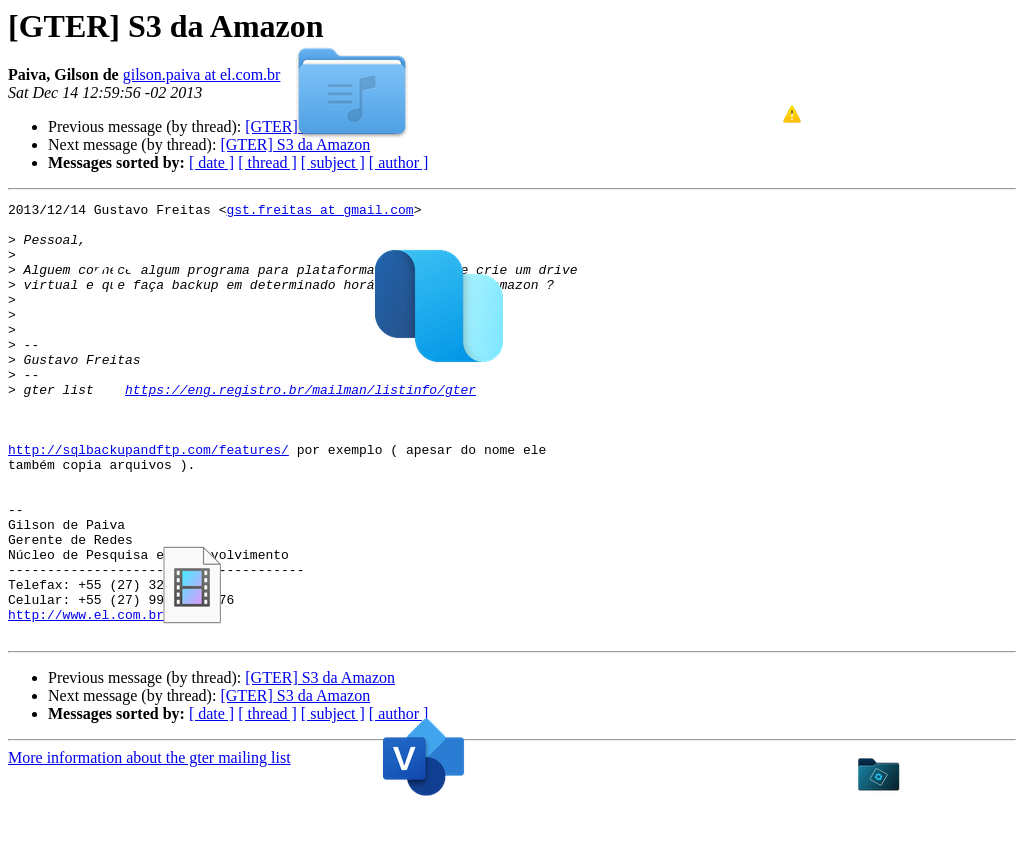  Describe the element at coordinates (115, 276) in the screenshot. I see `indicates file or folder syncing to cloud` at that location.